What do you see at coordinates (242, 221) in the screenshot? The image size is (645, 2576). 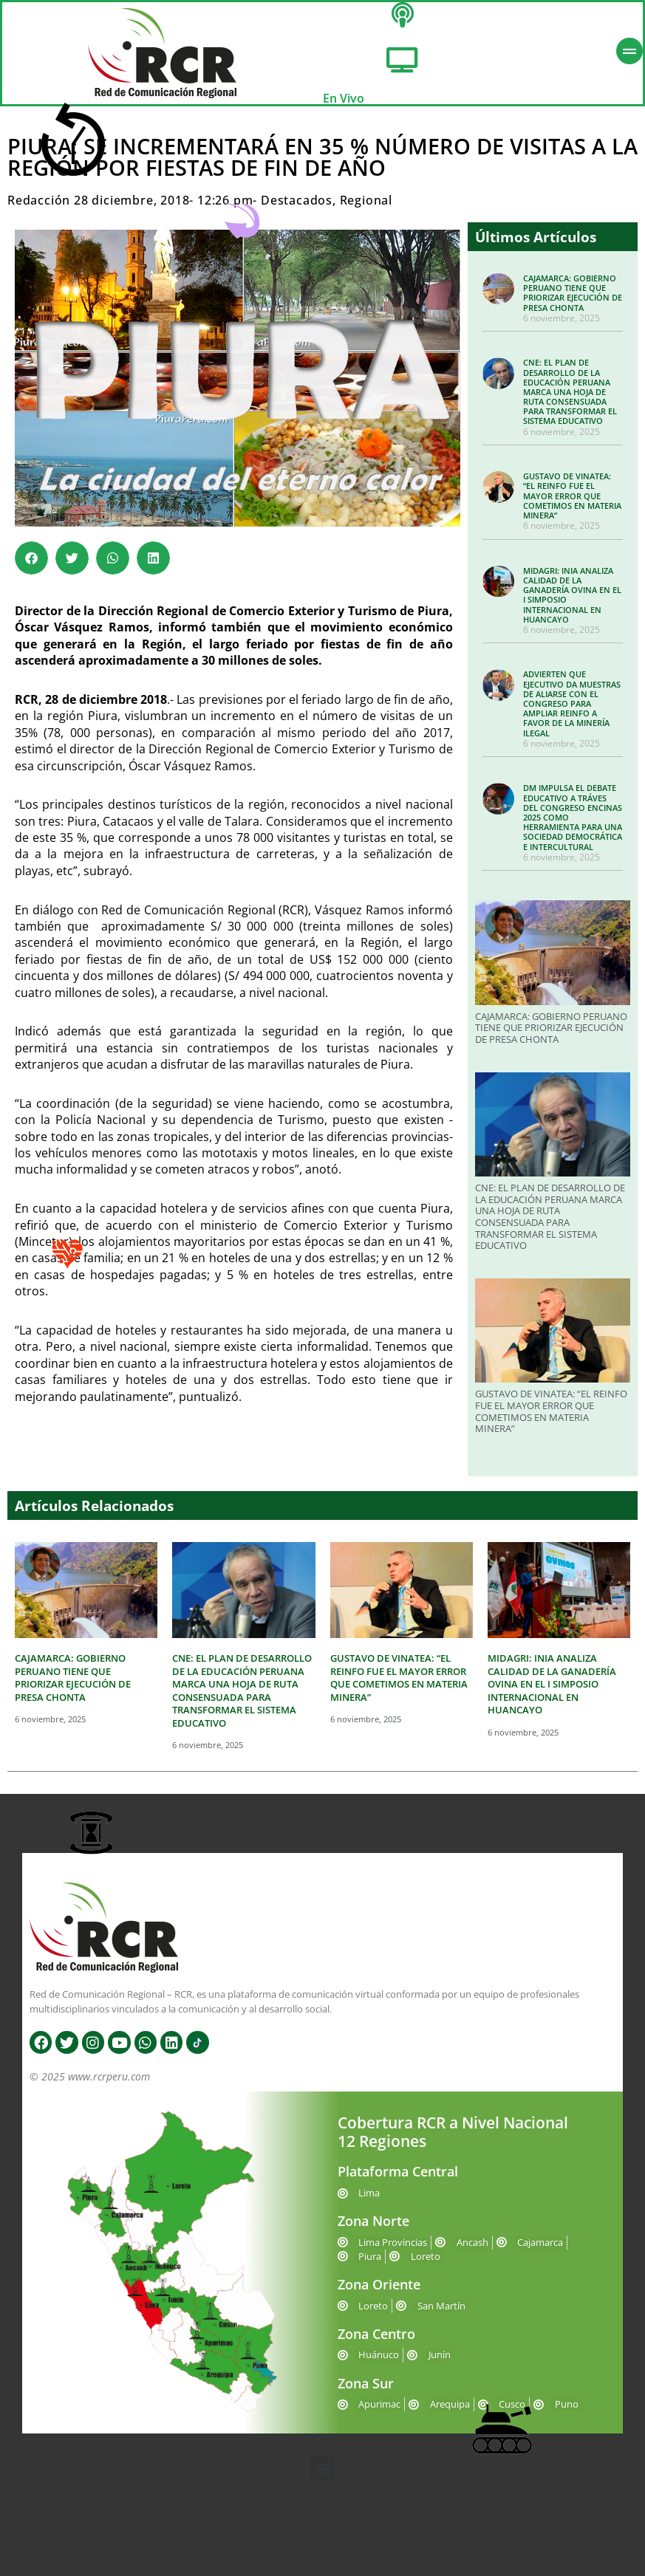 I see `go back to previous screen` at bounding box center [242, 221].